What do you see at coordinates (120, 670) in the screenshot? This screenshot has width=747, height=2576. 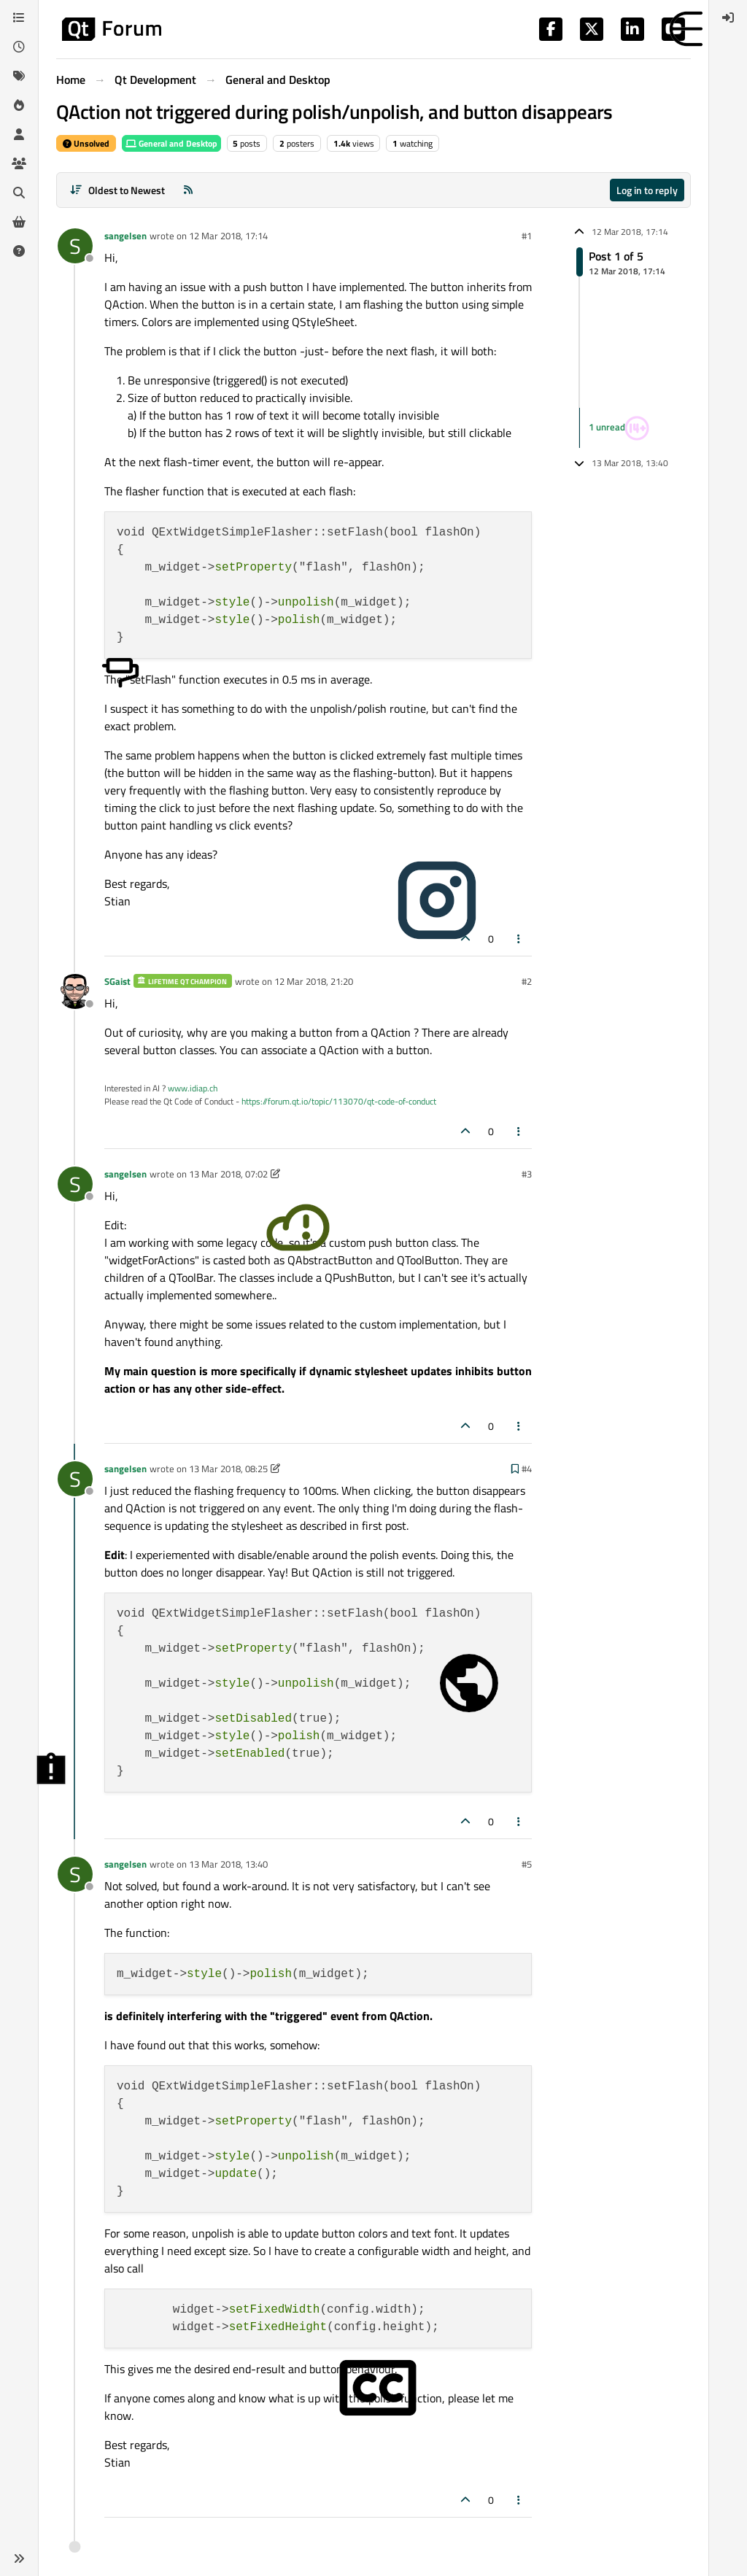 I see `customize theme or appearance settings` at bounding box center [120, 670].